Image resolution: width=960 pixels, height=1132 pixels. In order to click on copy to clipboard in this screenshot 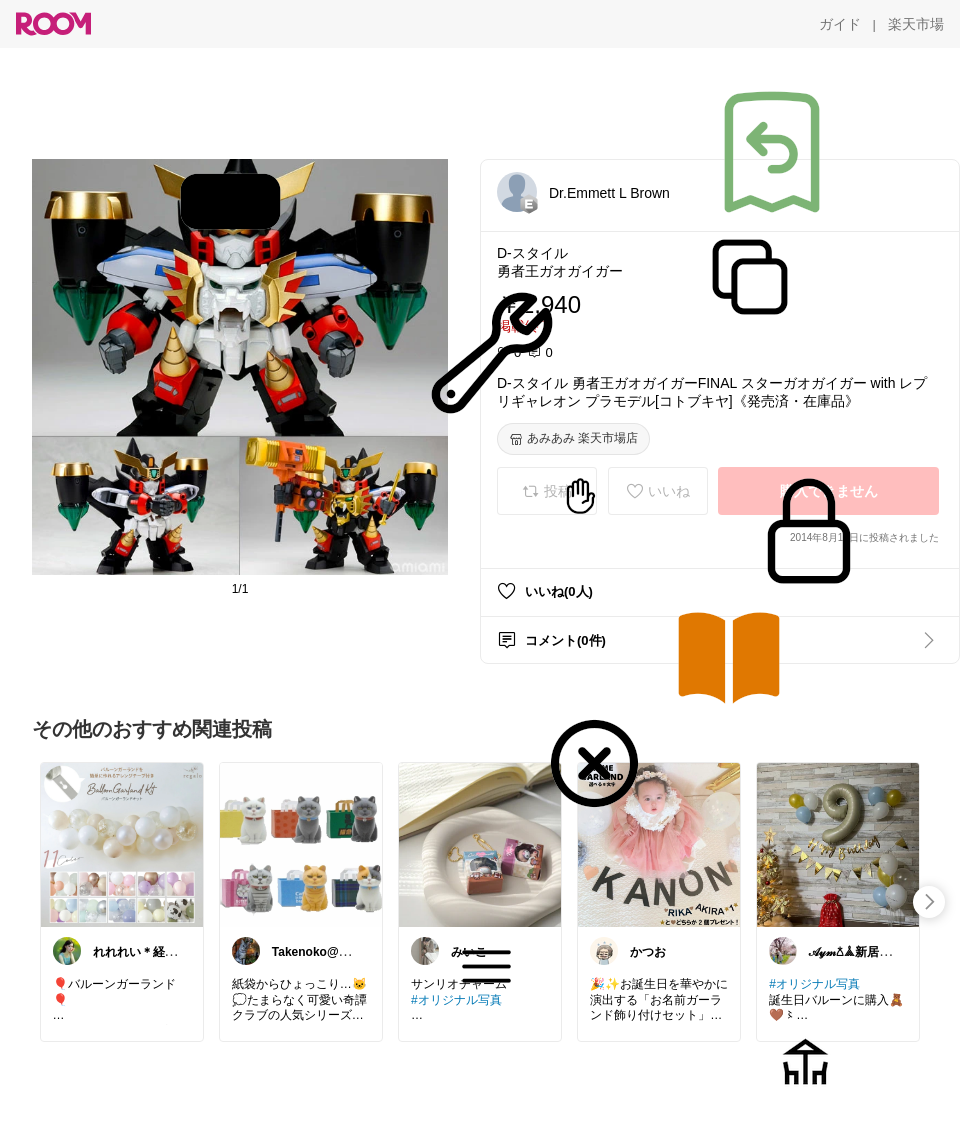, I will do `click(750, 277)`.